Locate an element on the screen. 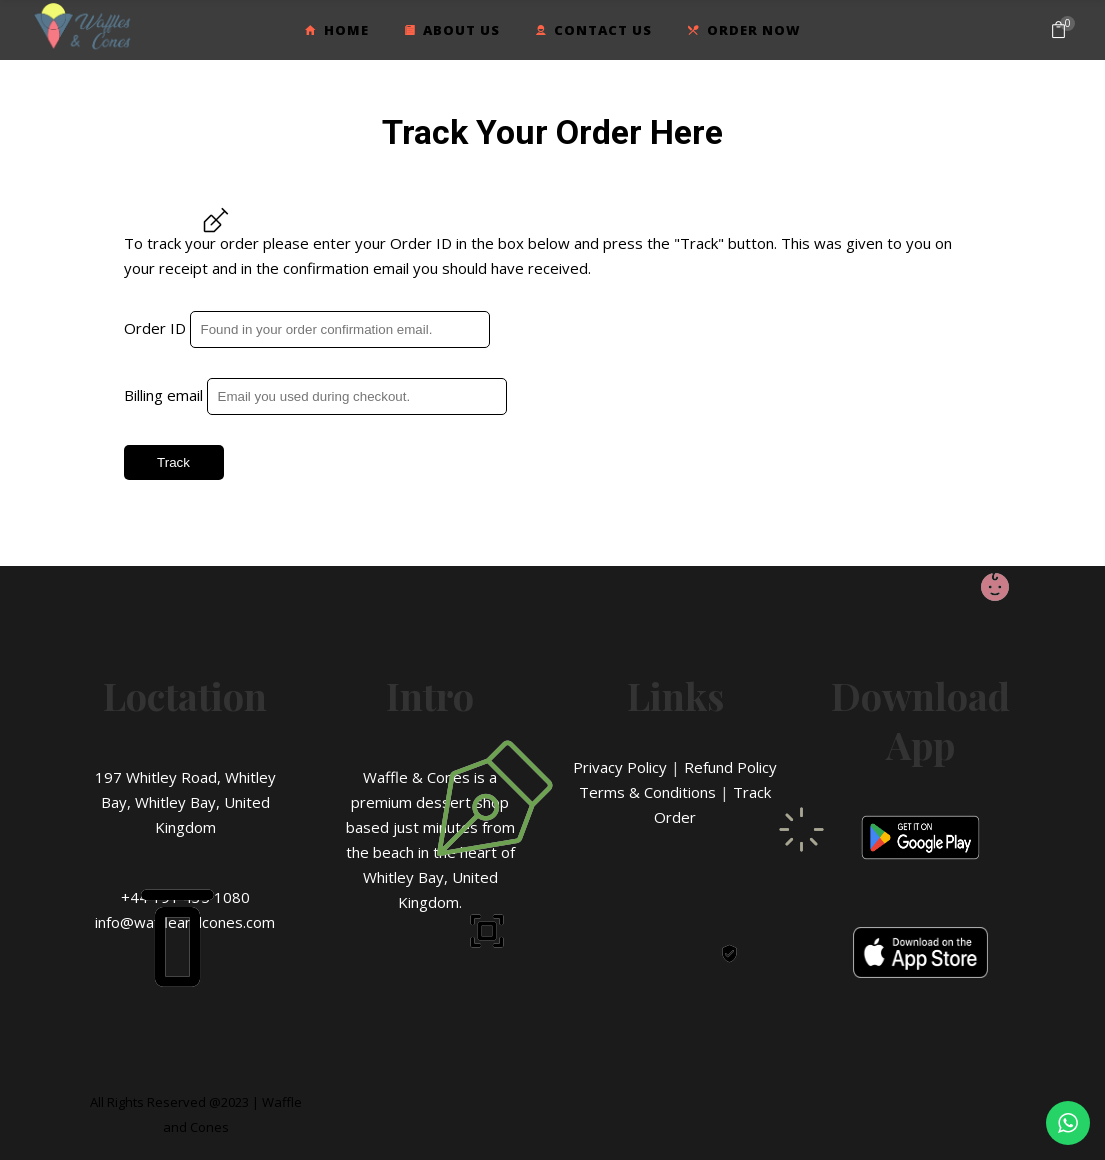  scan a QR code or barcode is located at coordinates (487, 931).